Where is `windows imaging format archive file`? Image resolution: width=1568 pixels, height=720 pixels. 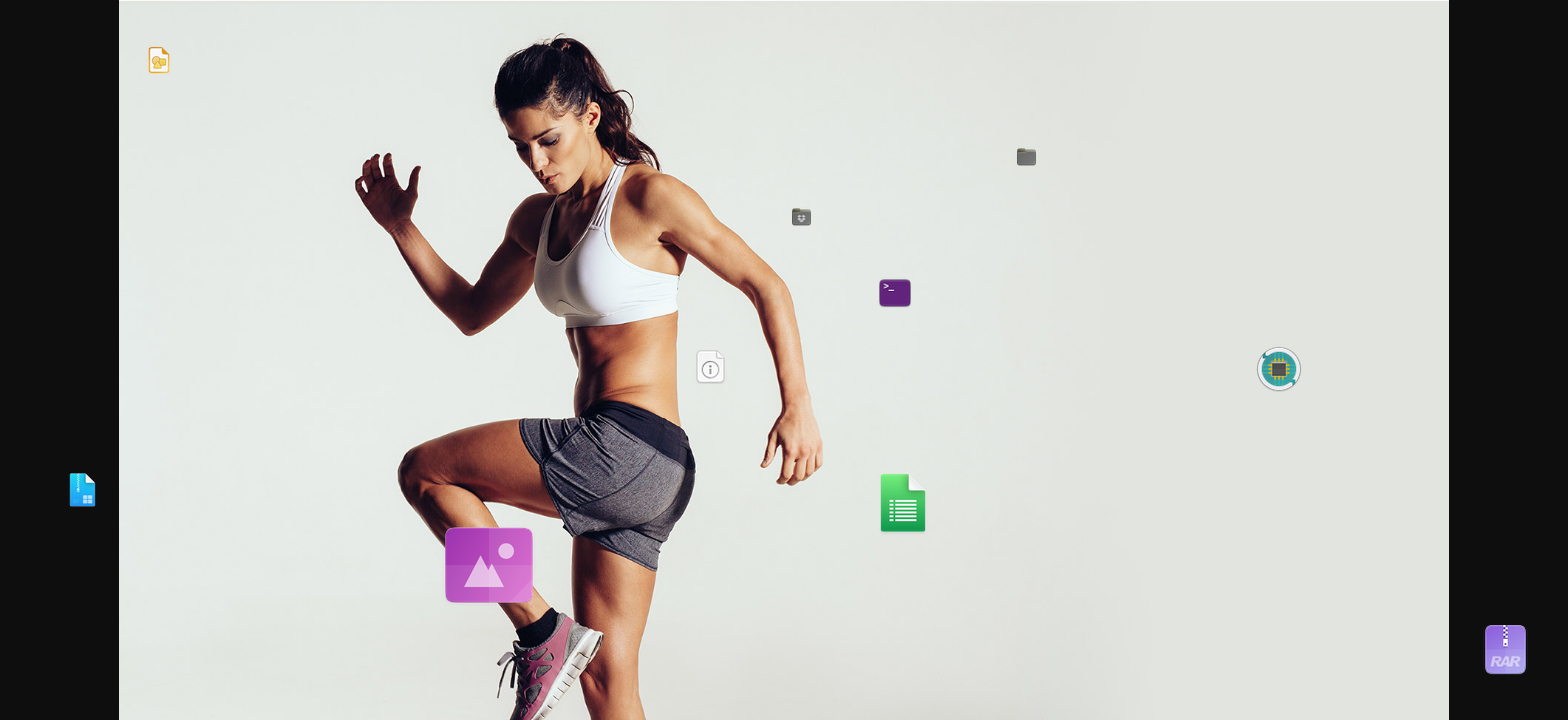
windows imaging format archive file is located at coordinates (82, 490).